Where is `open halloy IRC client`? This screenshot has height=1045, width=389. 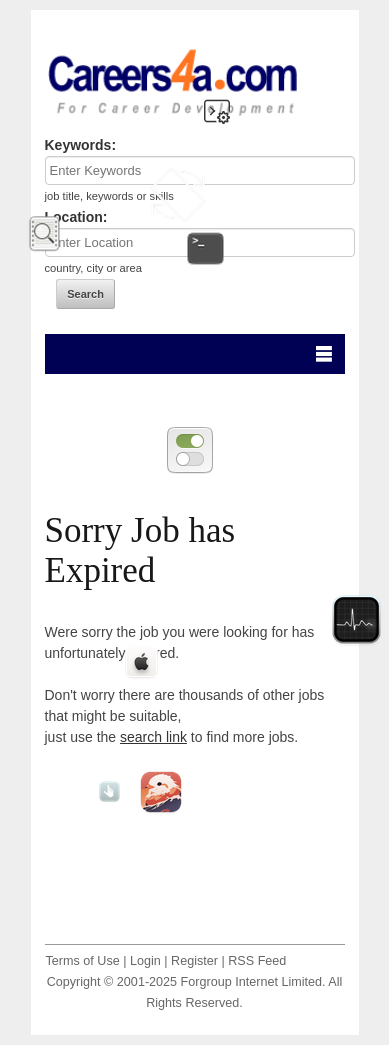 open halloy IRC client is located at coordinates (161, 792).